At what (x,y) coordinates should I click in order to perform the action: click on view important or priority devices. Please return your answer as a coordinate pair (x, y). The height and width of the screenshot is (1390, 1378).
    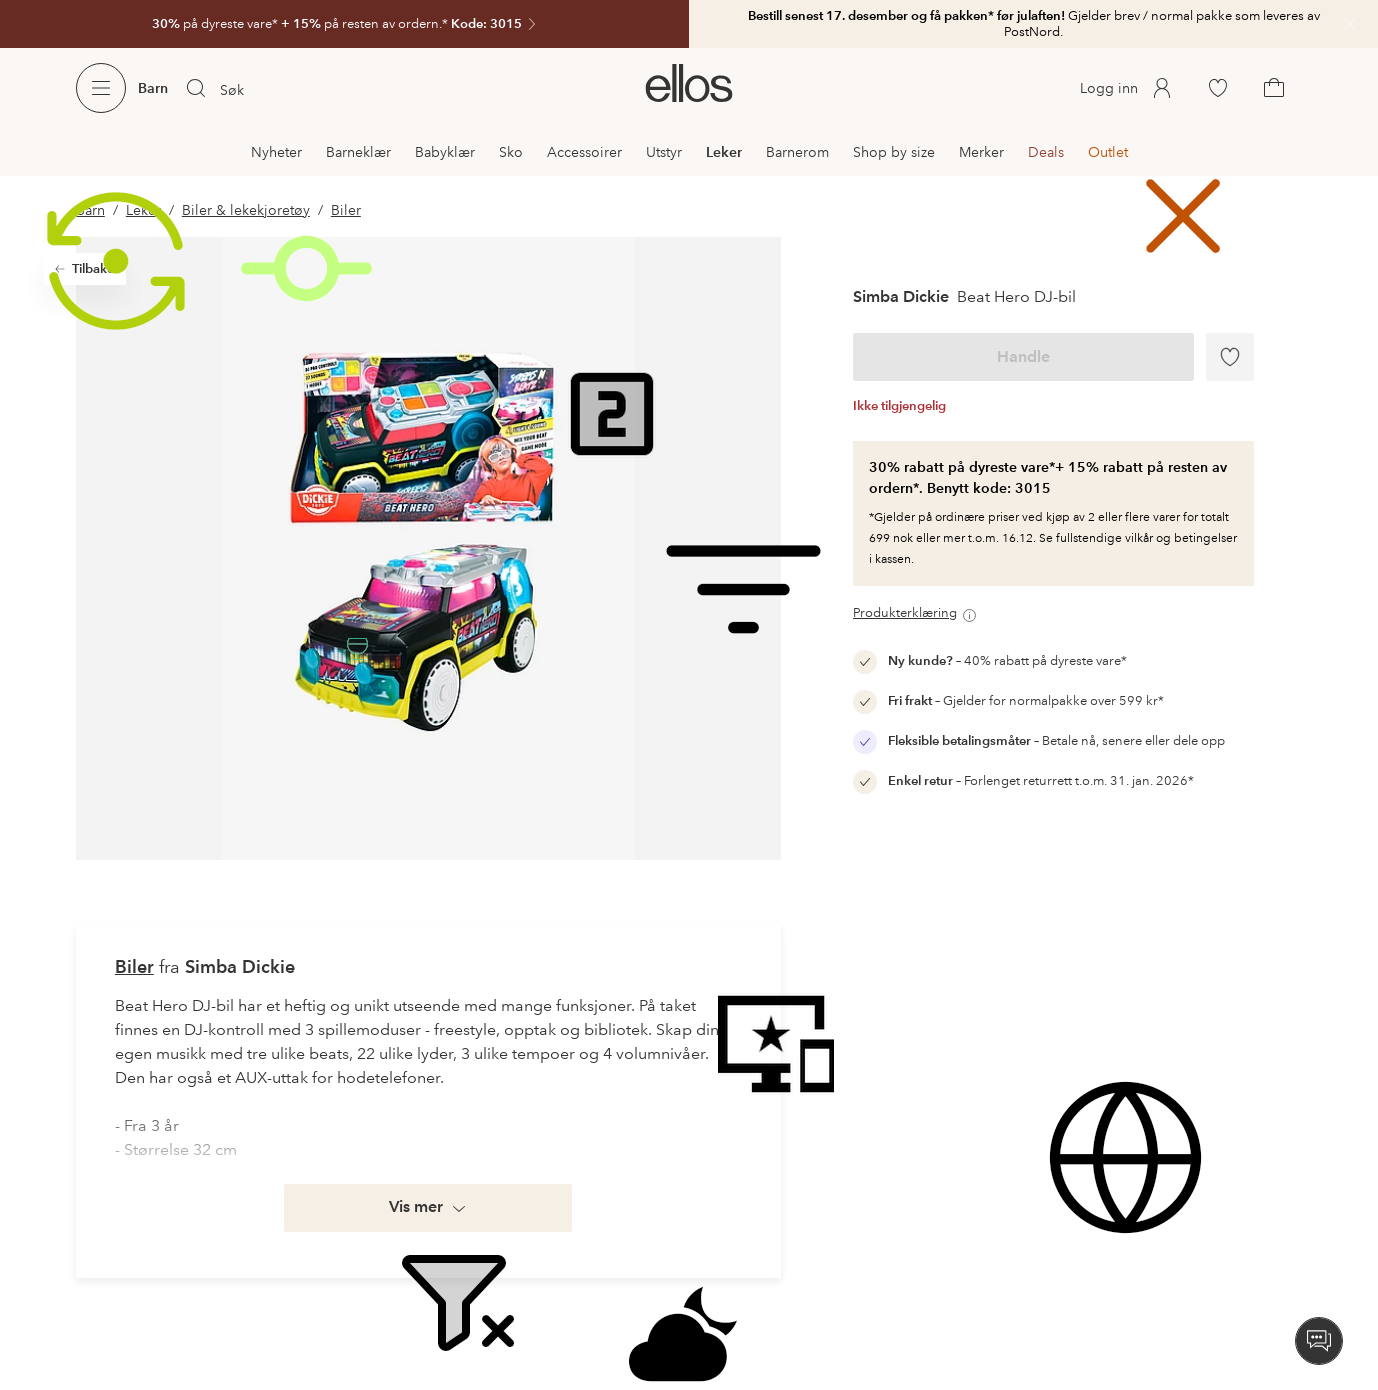
    Looking at the image, I should click on (776, 1044).